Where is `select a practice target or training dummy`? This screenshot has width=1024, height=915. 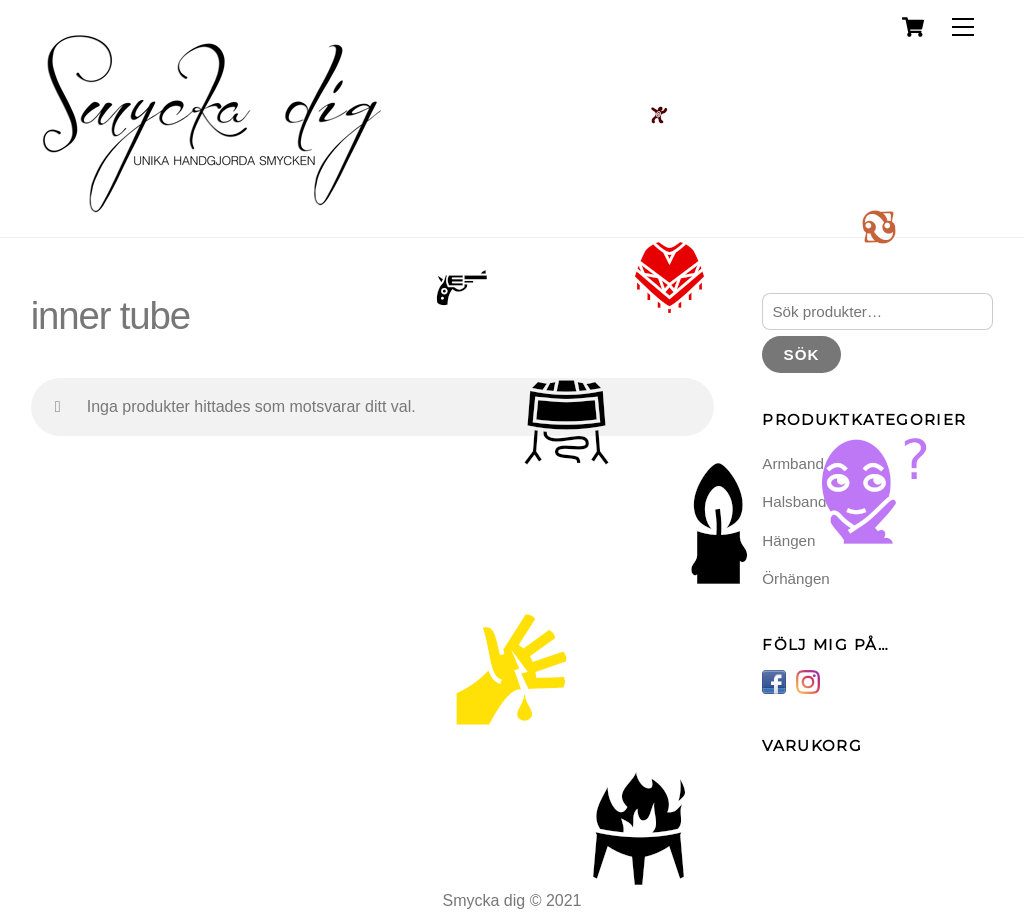 select a practice target or training dummy is located at coordinates (659, 115).